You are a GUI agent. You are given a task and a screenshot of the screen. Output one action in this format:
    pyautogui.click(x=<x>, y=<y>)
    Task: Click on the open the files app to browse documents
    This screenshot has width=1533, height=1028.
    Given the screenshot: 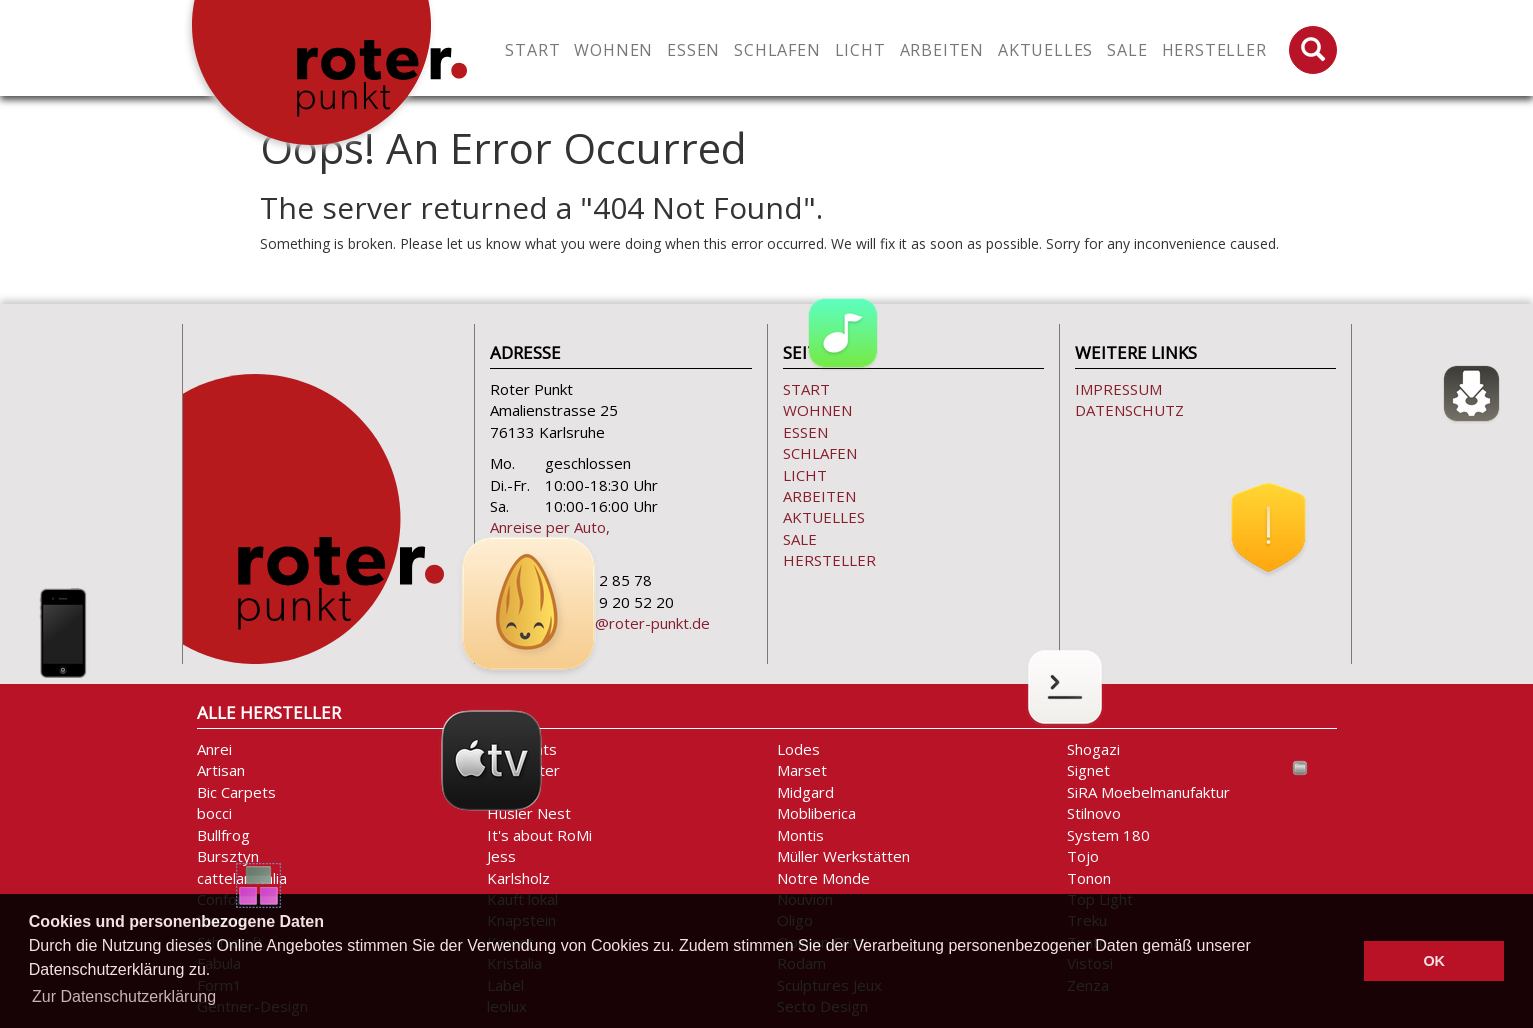 What is the action you would take?
    pyautogui.click(x=1300, y=768)
    